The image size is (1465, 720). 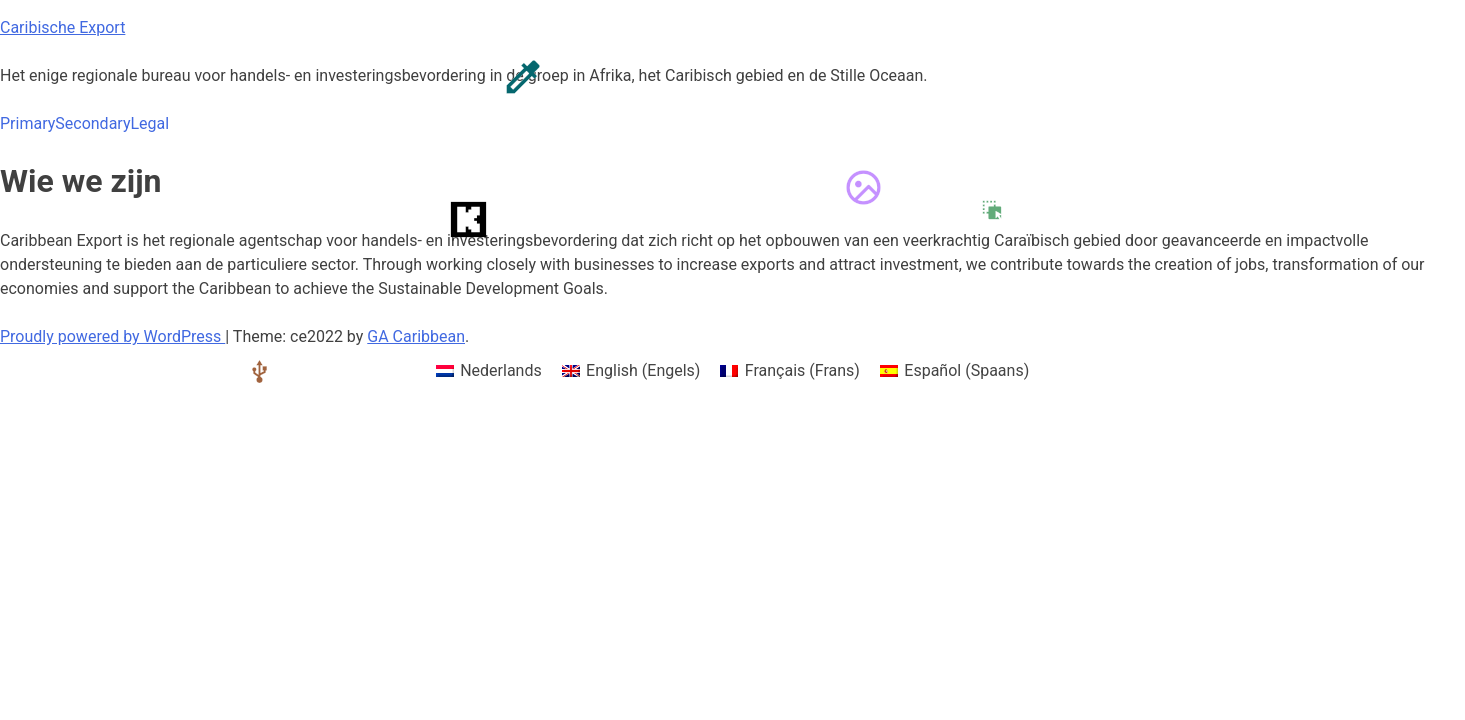 I want to click on open the Kick streaming platform, so click(x=468, y=219).